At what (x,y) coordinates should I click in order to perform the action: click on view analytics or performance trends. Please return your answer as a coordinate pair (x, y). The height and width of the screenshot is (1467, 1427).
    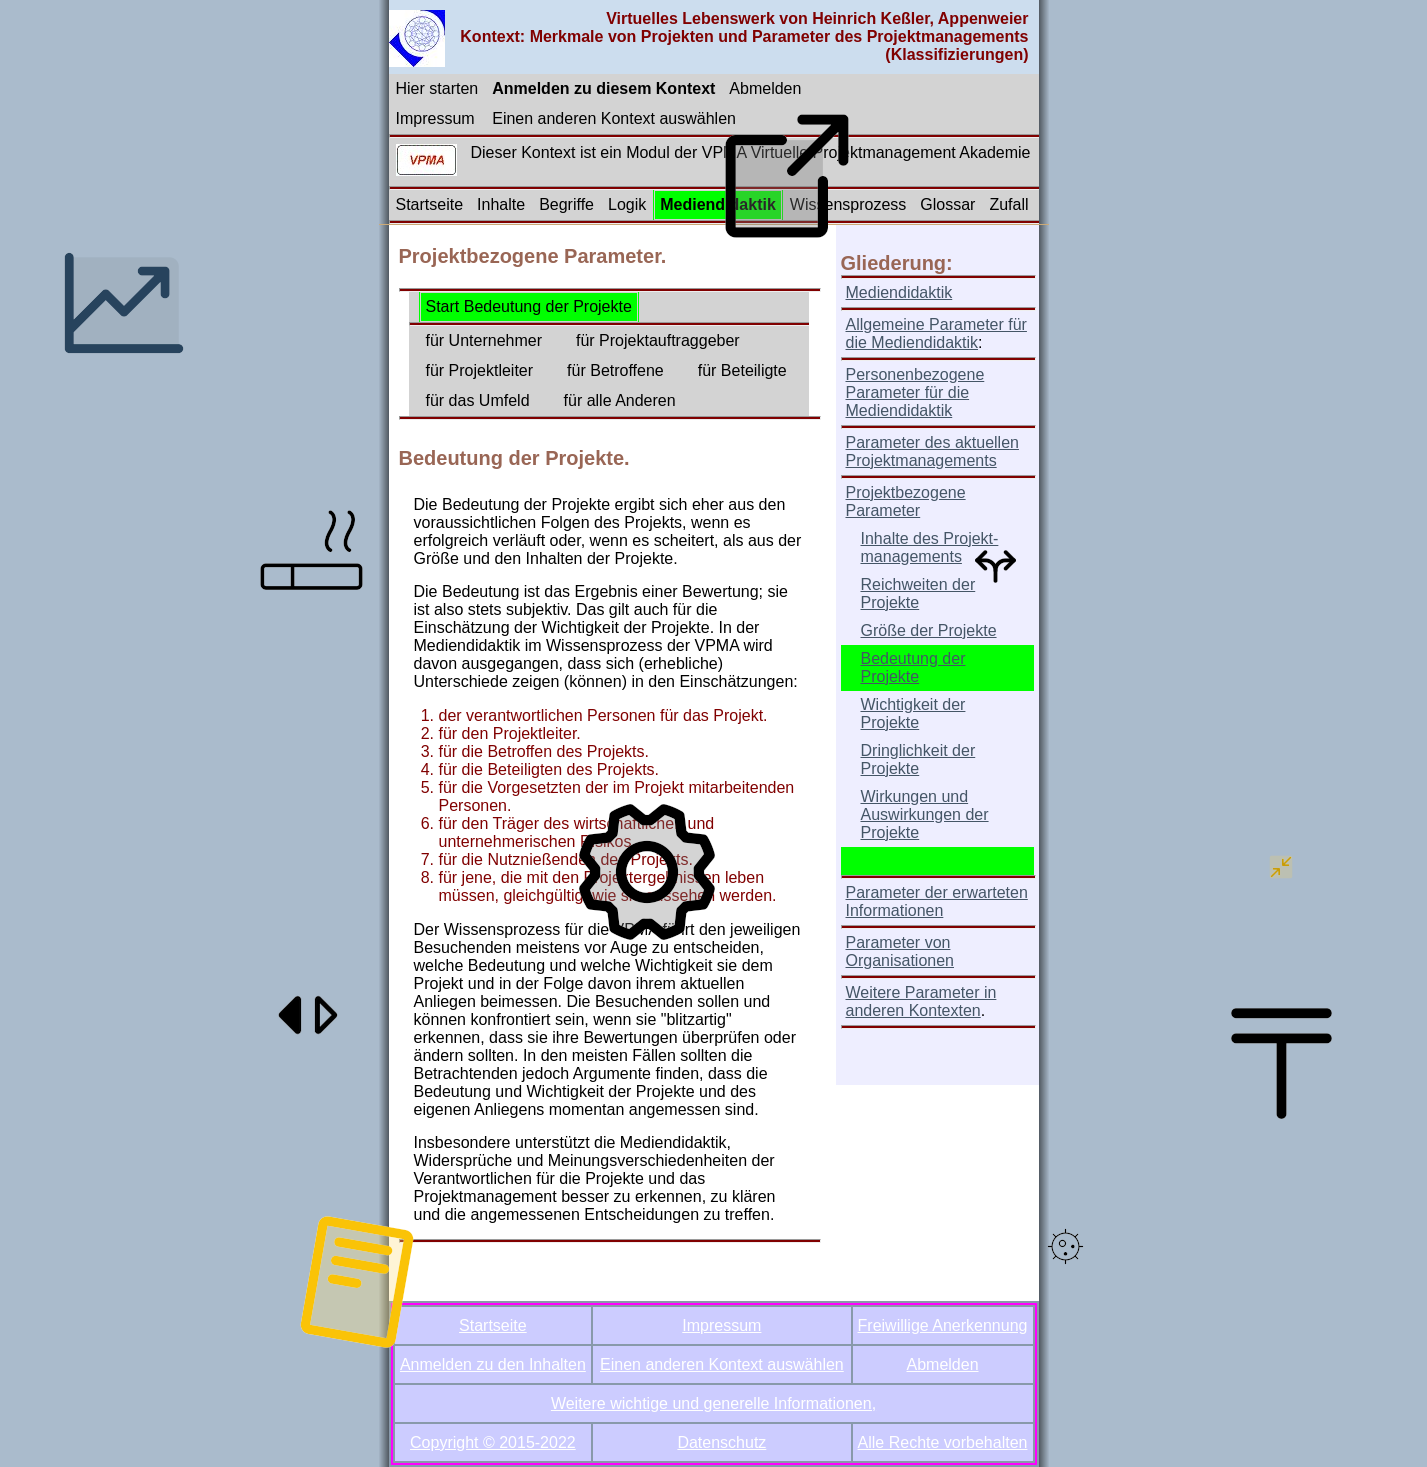
    Looking at the image, I should click on (124, 303).